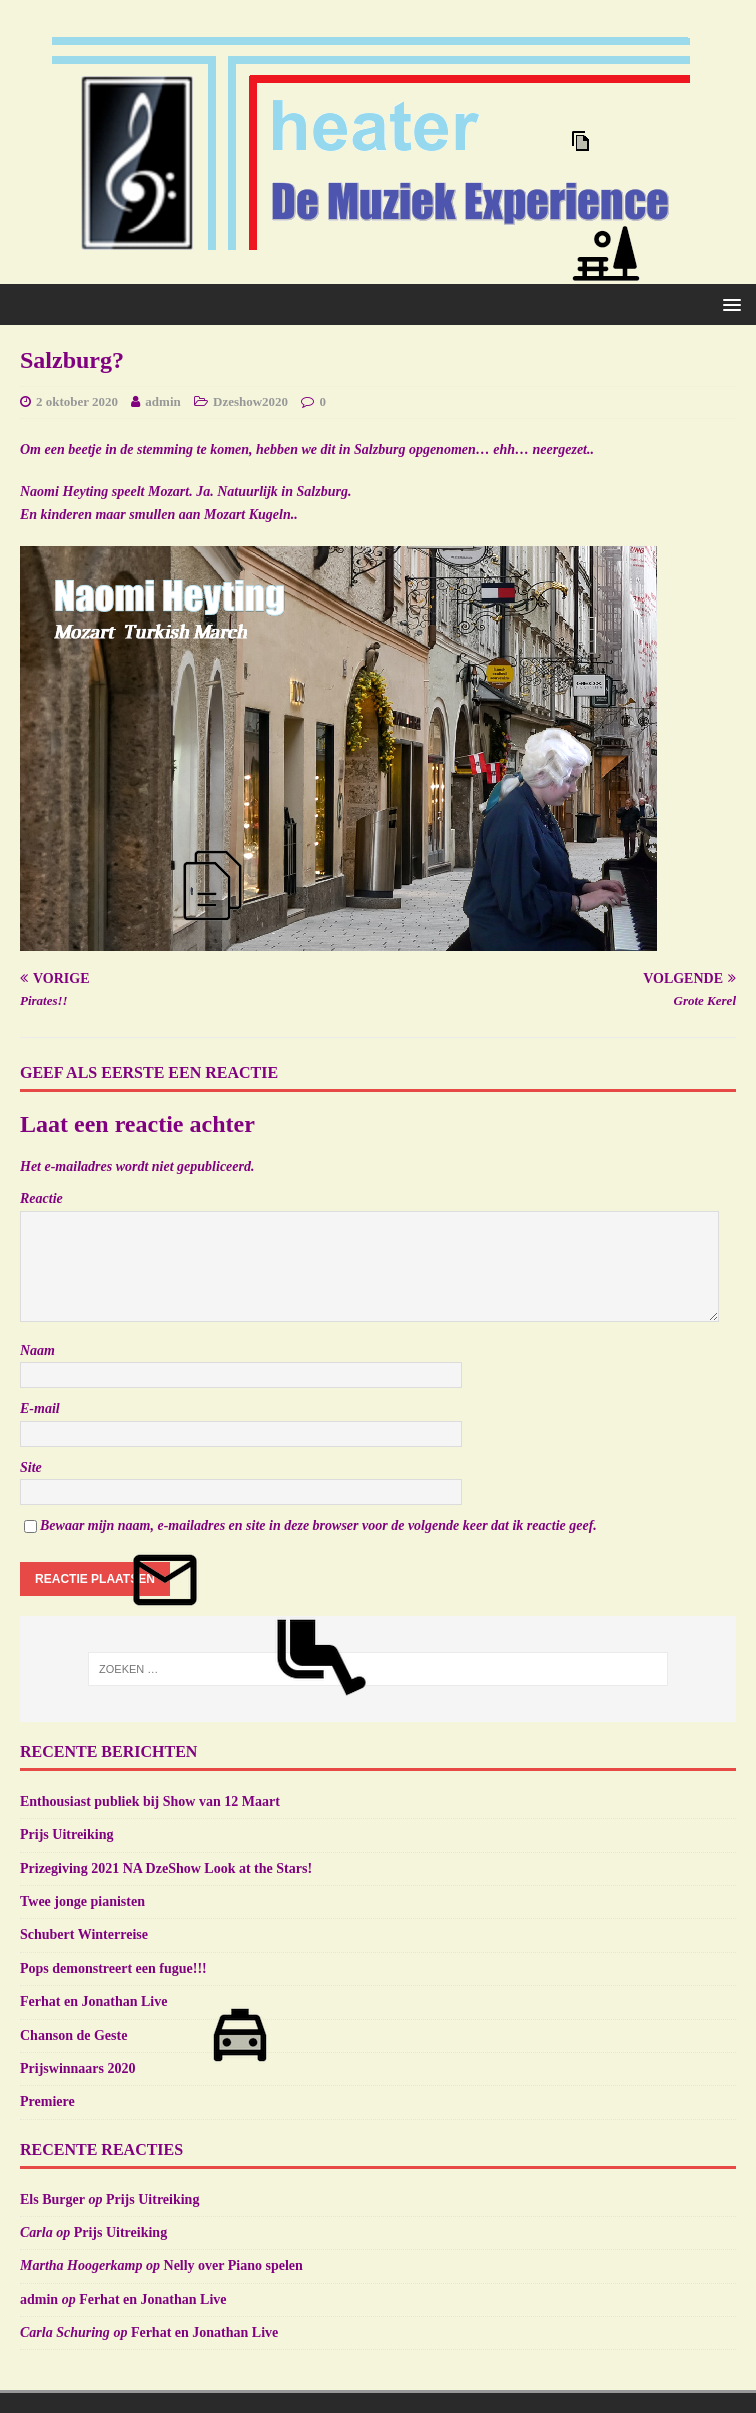  What do you see at coordinates (319, 1657) in the screenshot?
I see `select extra legroom seating option` at bounding box center [319, 1657].